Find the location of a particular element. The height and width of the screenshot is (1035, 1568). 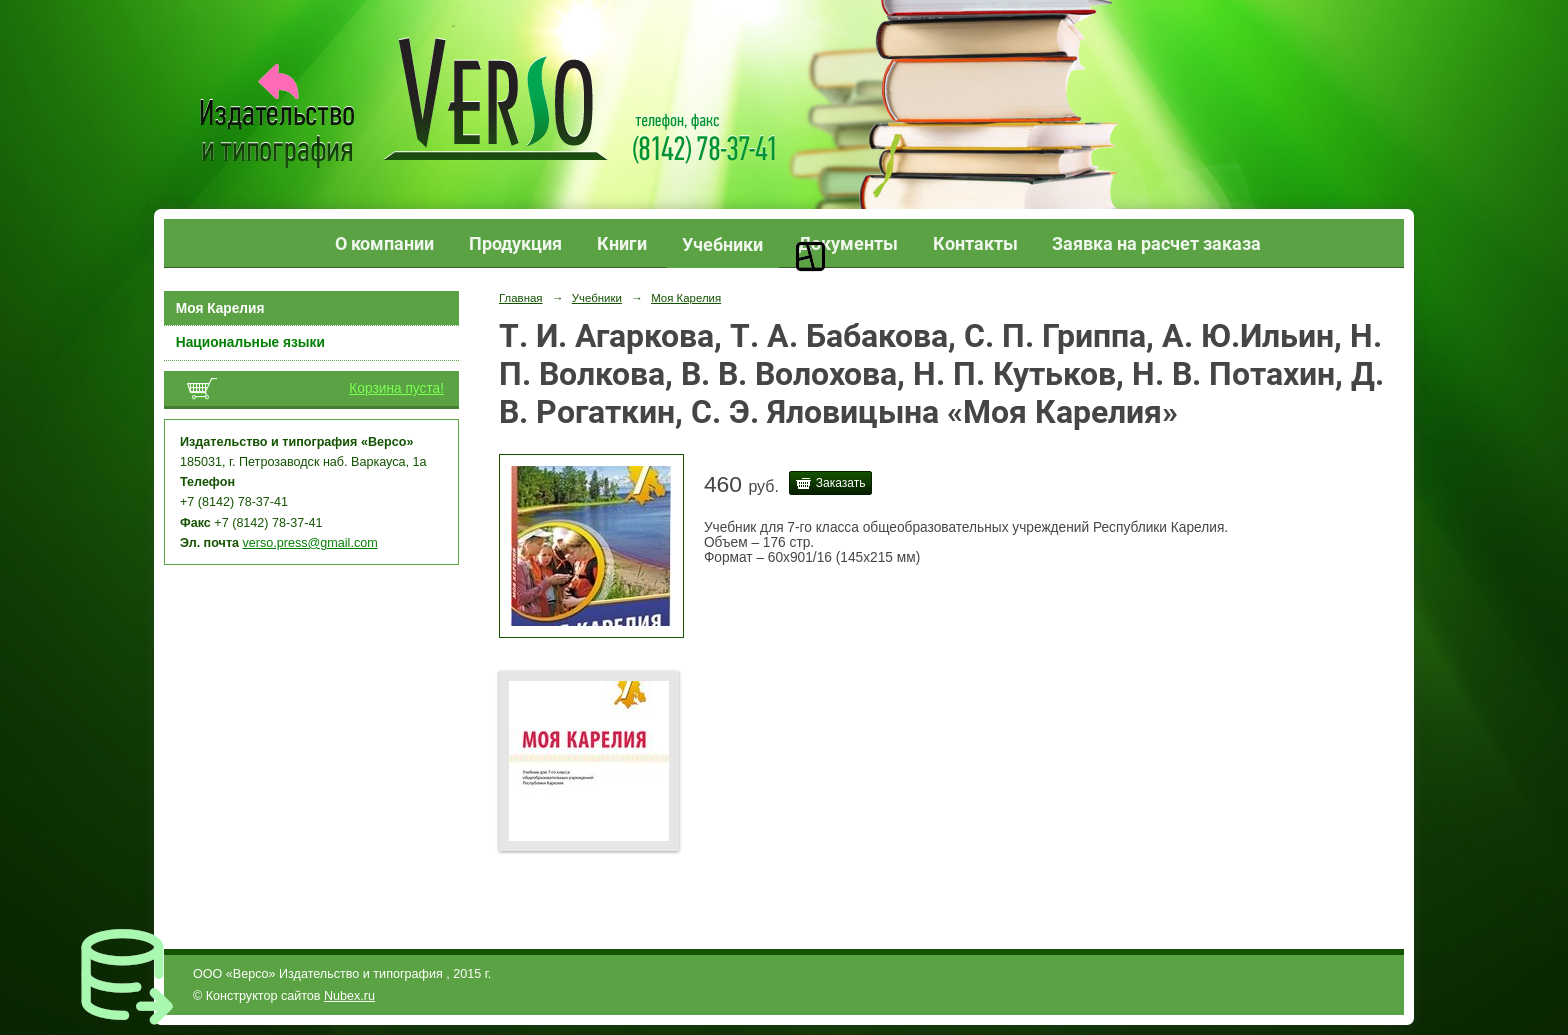

undo the last action is located at coordinates (278, 81).